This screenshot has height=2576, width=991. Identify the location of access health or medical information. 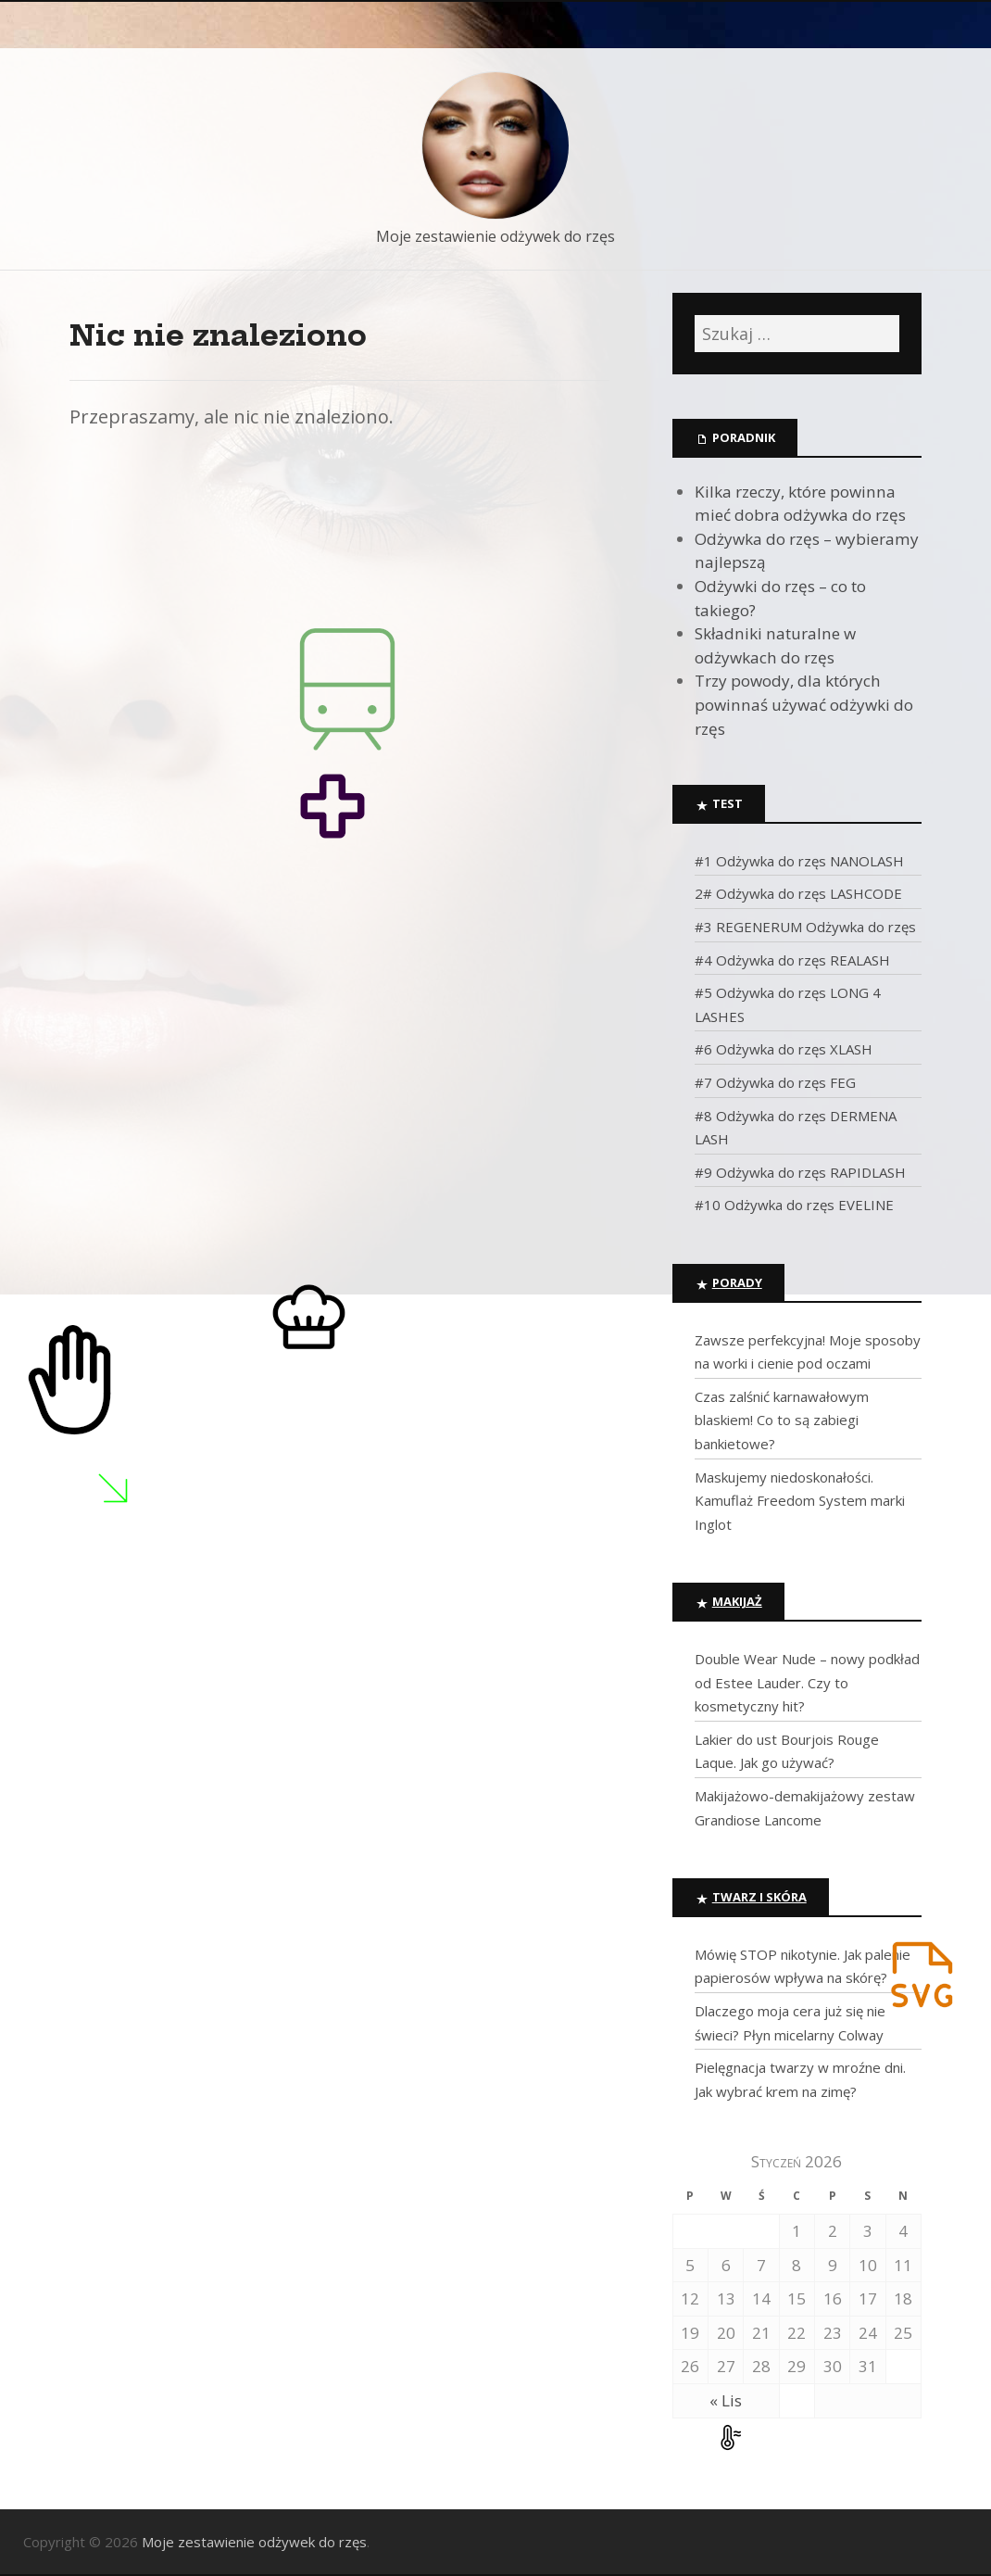
(332, 806).